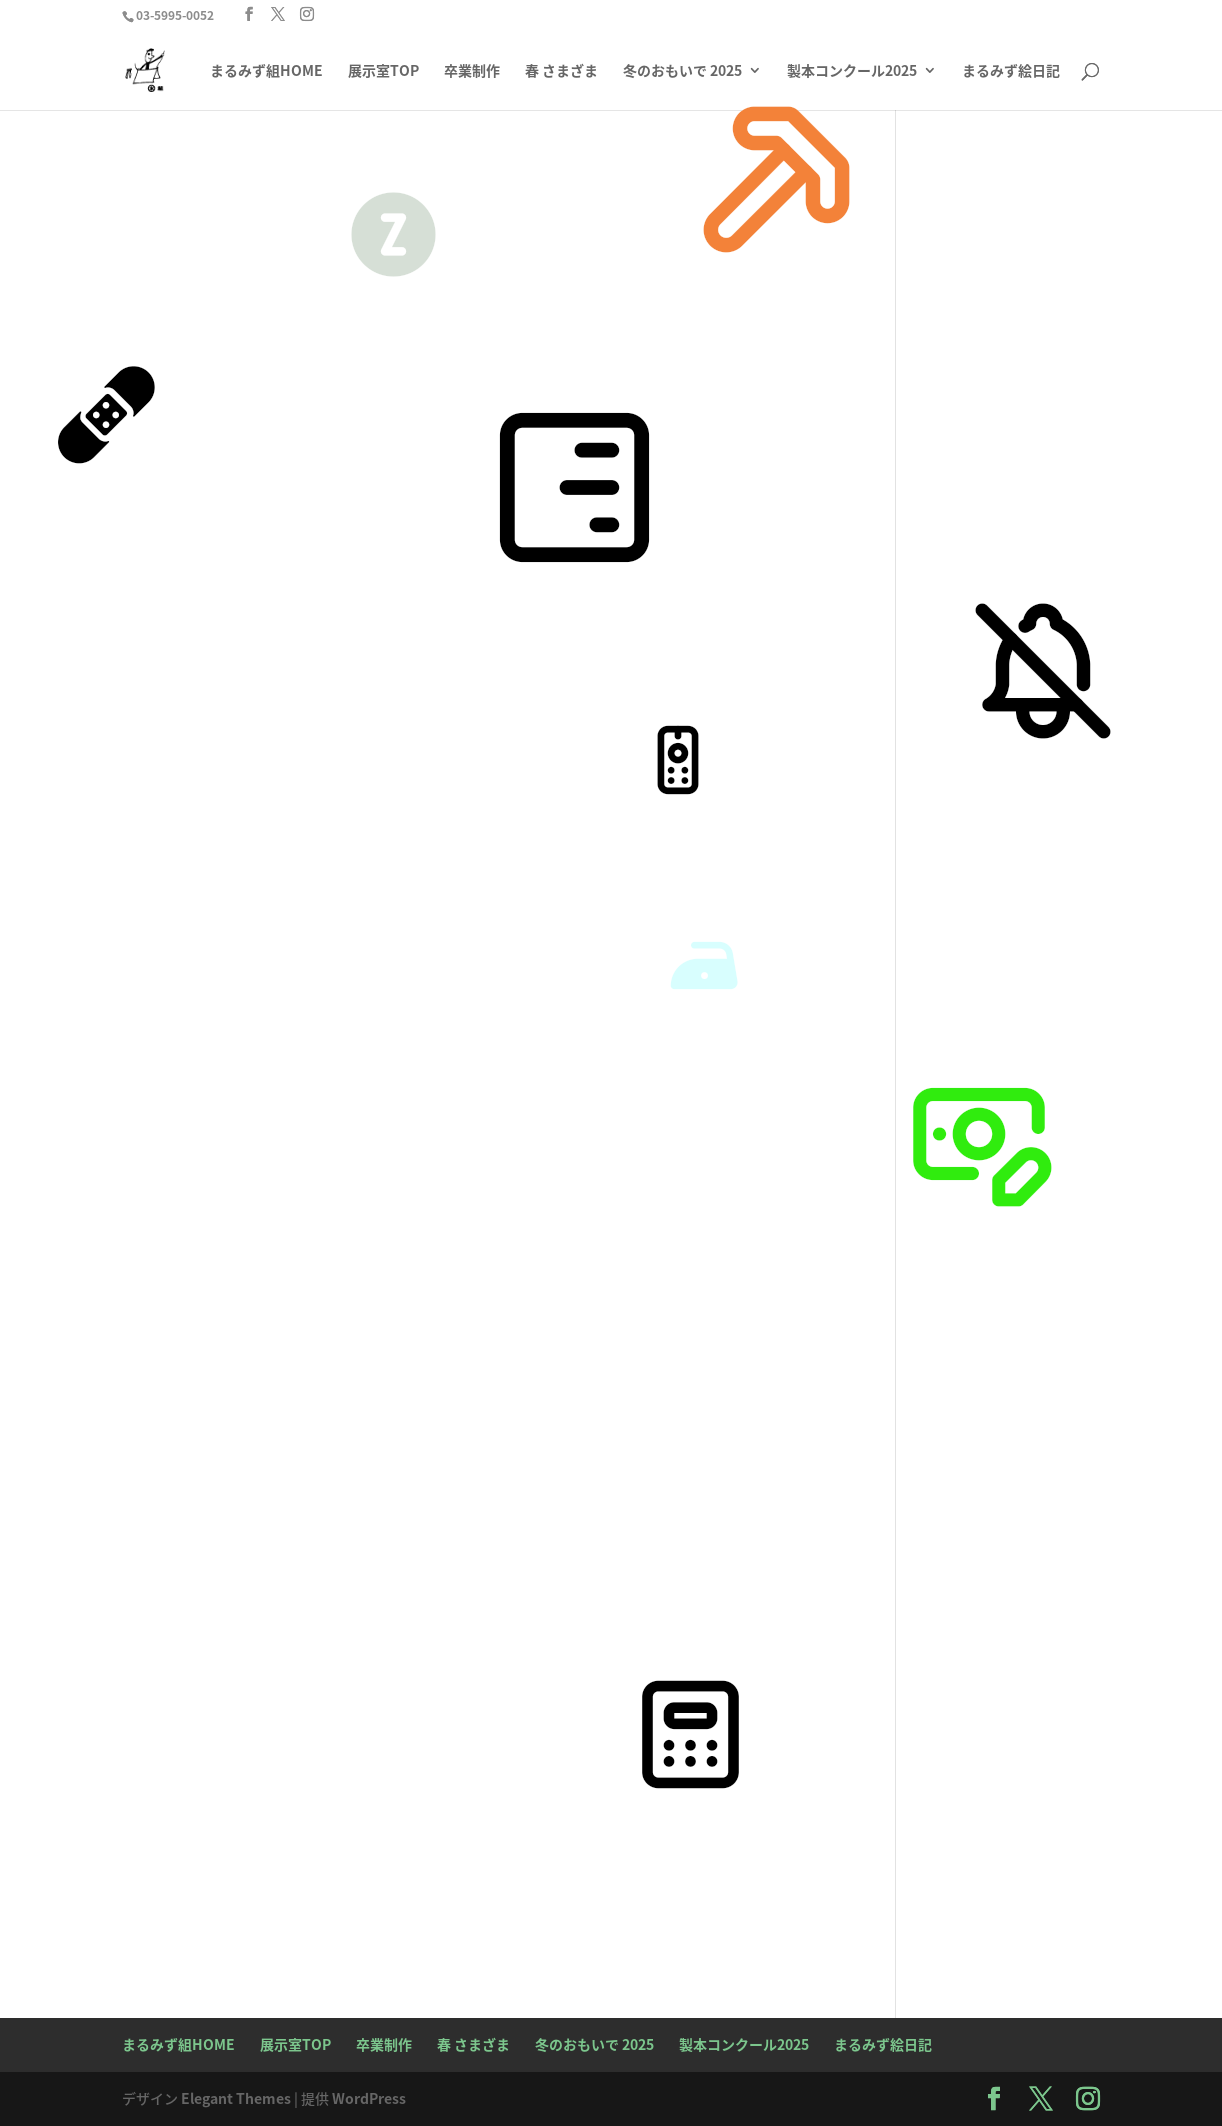  Describe the element at coordinates (393, 234) in the screenshot. I see `indicates a "Z" category or alphabetical section` at that location.